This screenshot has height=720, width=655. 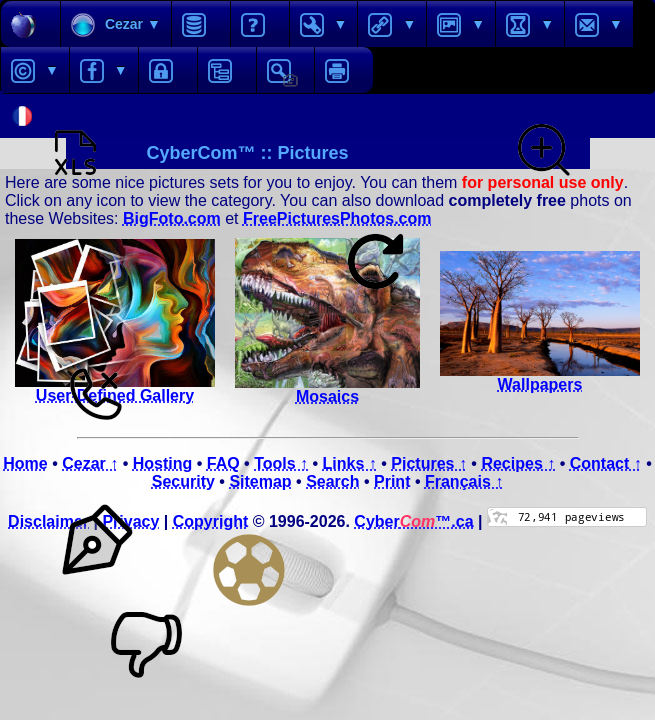 What do you see at coordinates (545, 151) in the screenshot?
I see `zoom in on content or image` at bounding box center [545, 151].